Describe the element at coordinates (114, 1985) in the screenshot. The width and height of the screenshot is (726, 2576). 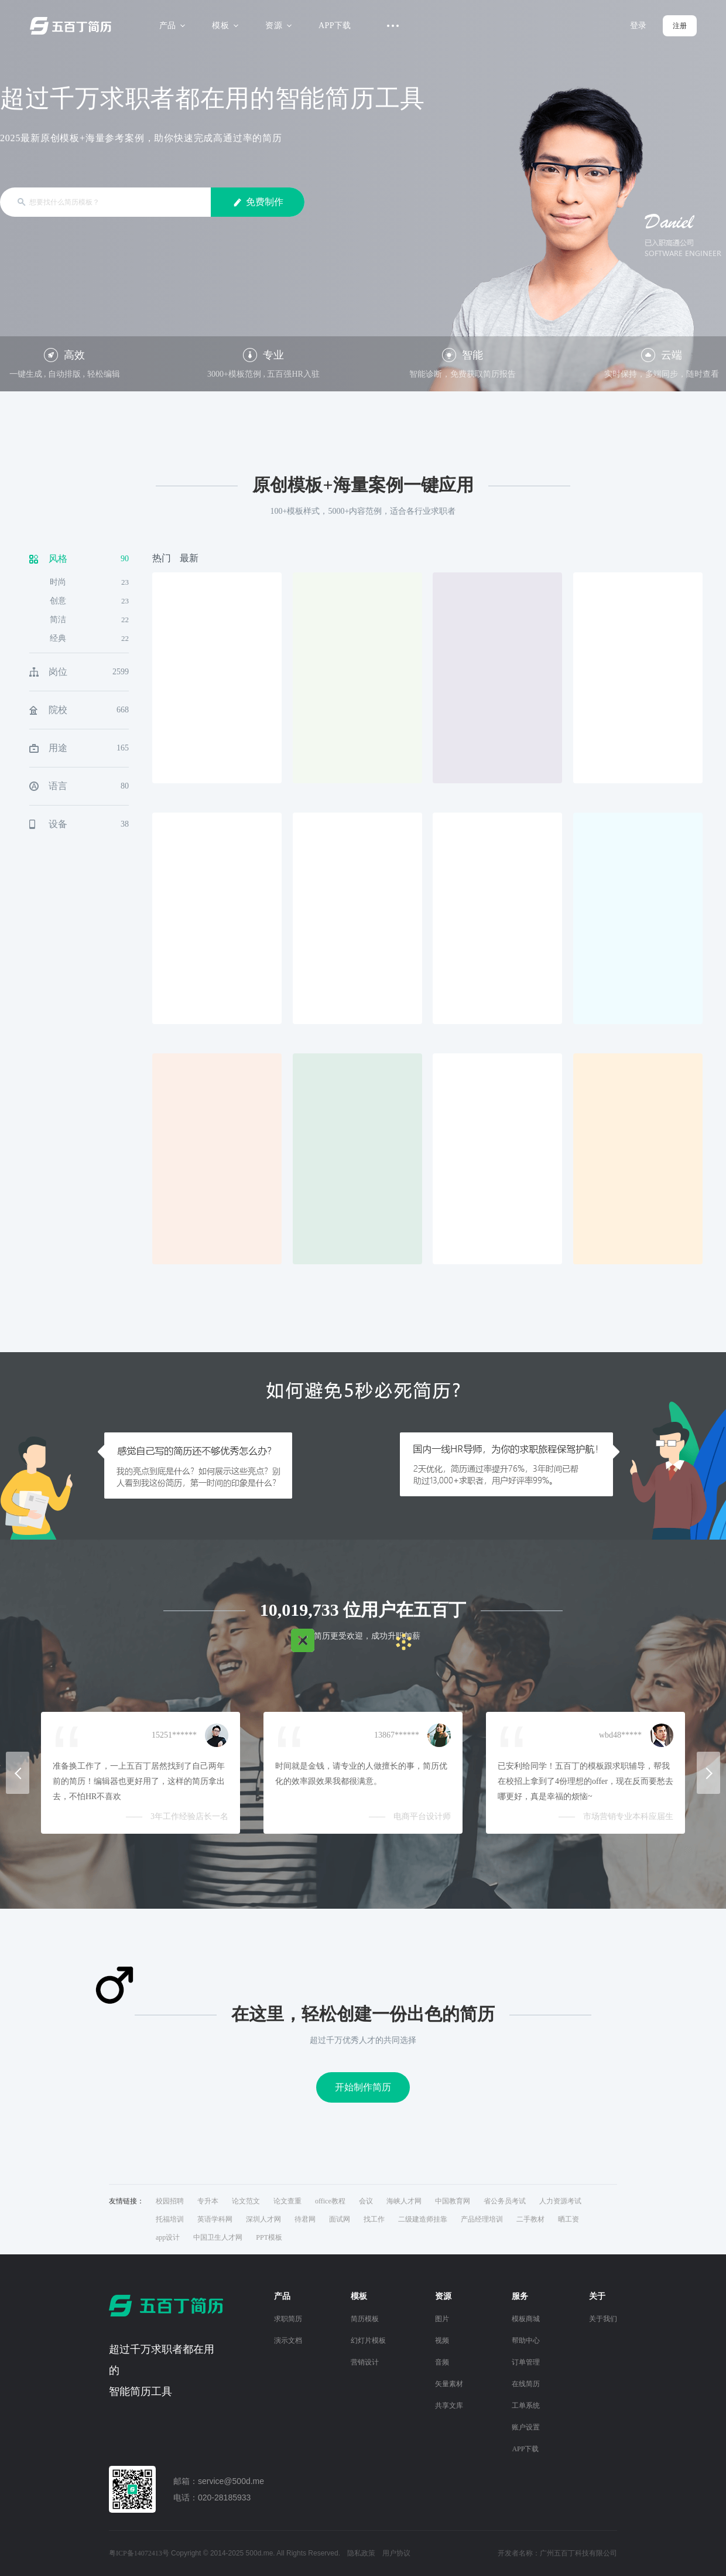
I see `indicates male gender selection` at that location.